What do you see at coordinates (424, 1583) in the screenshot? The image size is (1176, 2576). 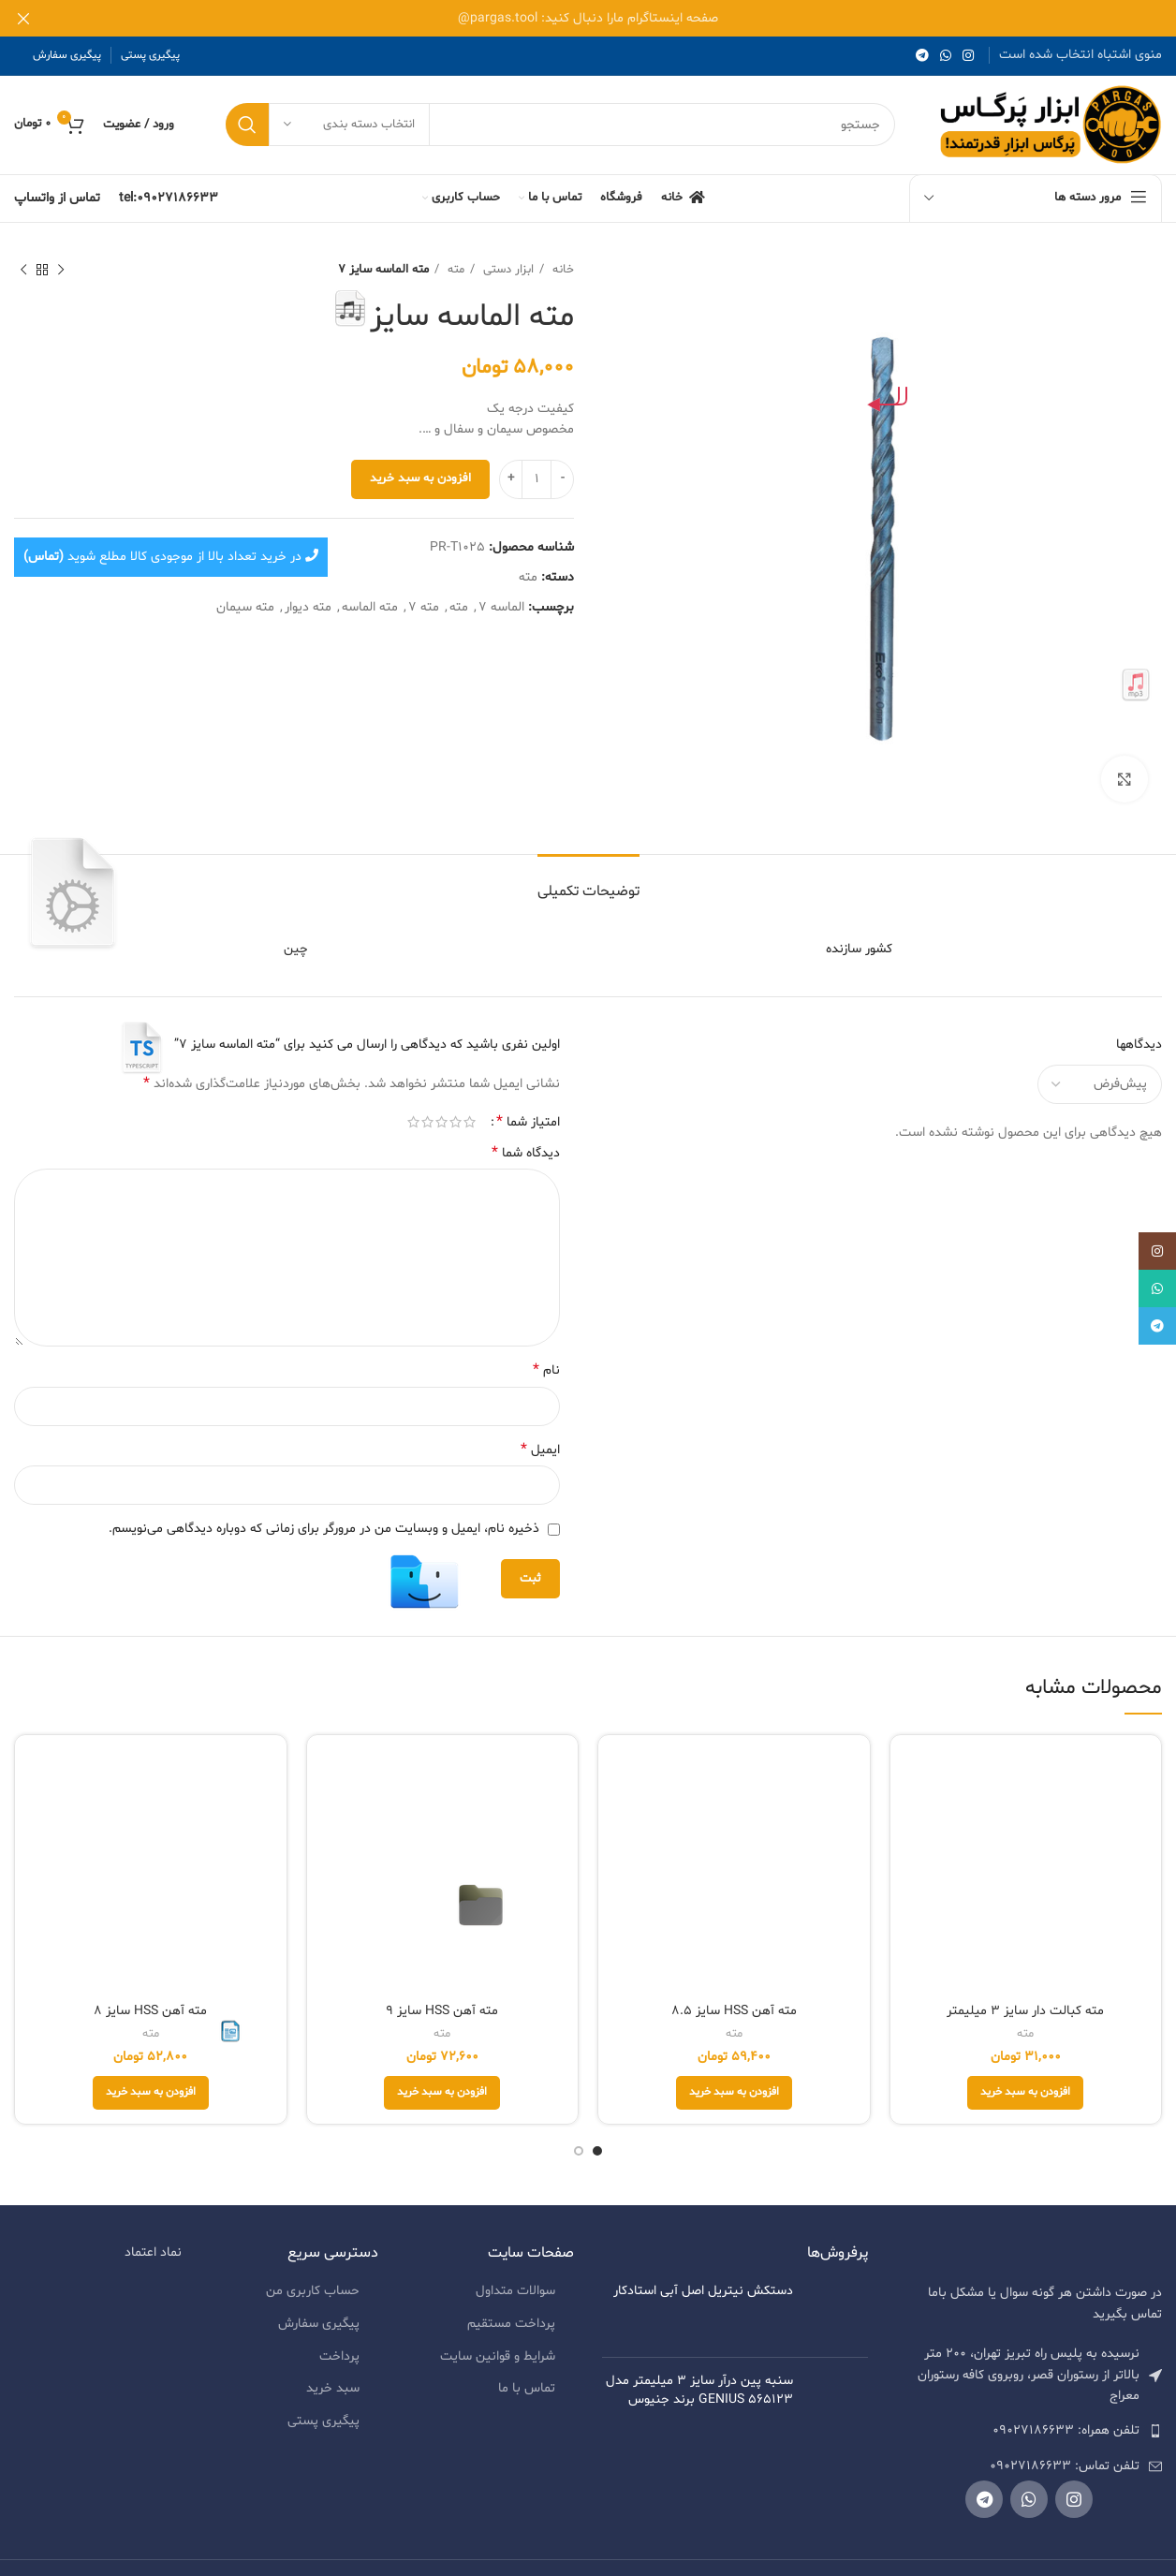 I see `open finder to browse files and folders` at bounding box center [424, 1583].